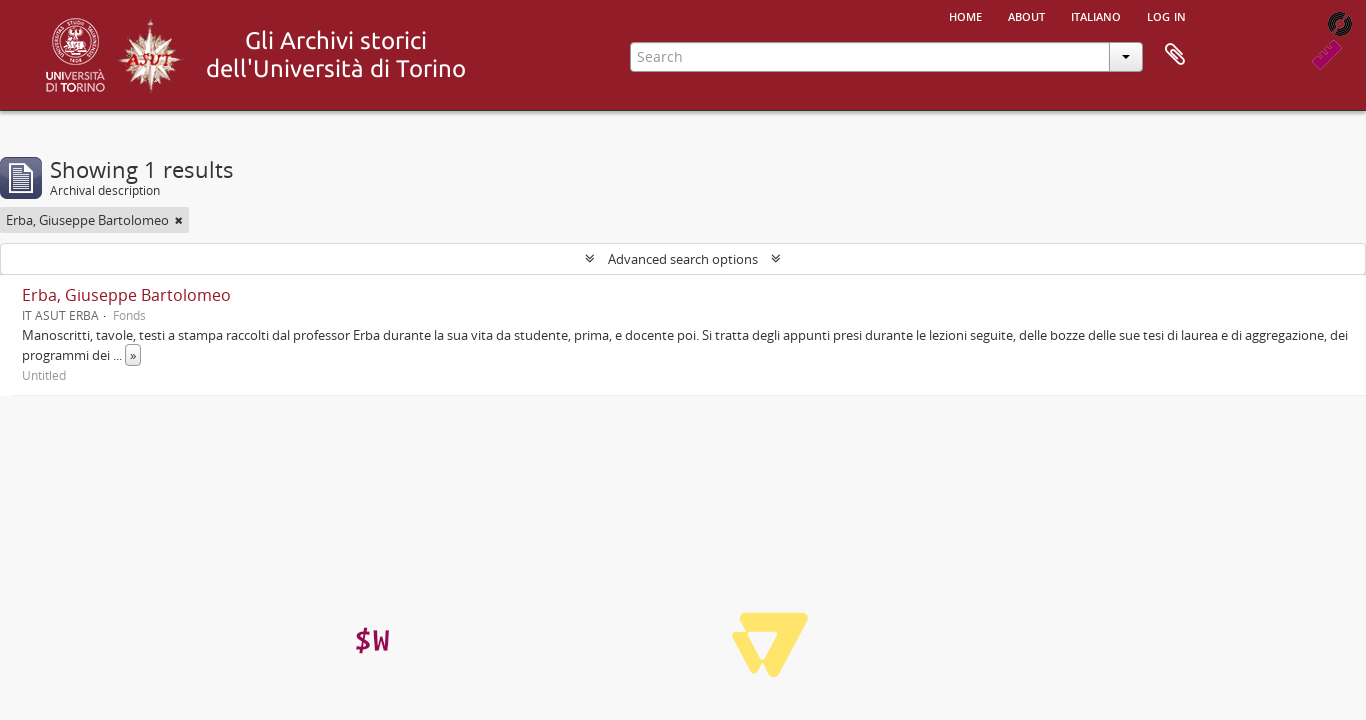 This screenshot has width=1366, height=720. What do you see at coordinates (1340, 24) in the screenshot?
I see `open discogs music database` at bounding box center [1340, 24].